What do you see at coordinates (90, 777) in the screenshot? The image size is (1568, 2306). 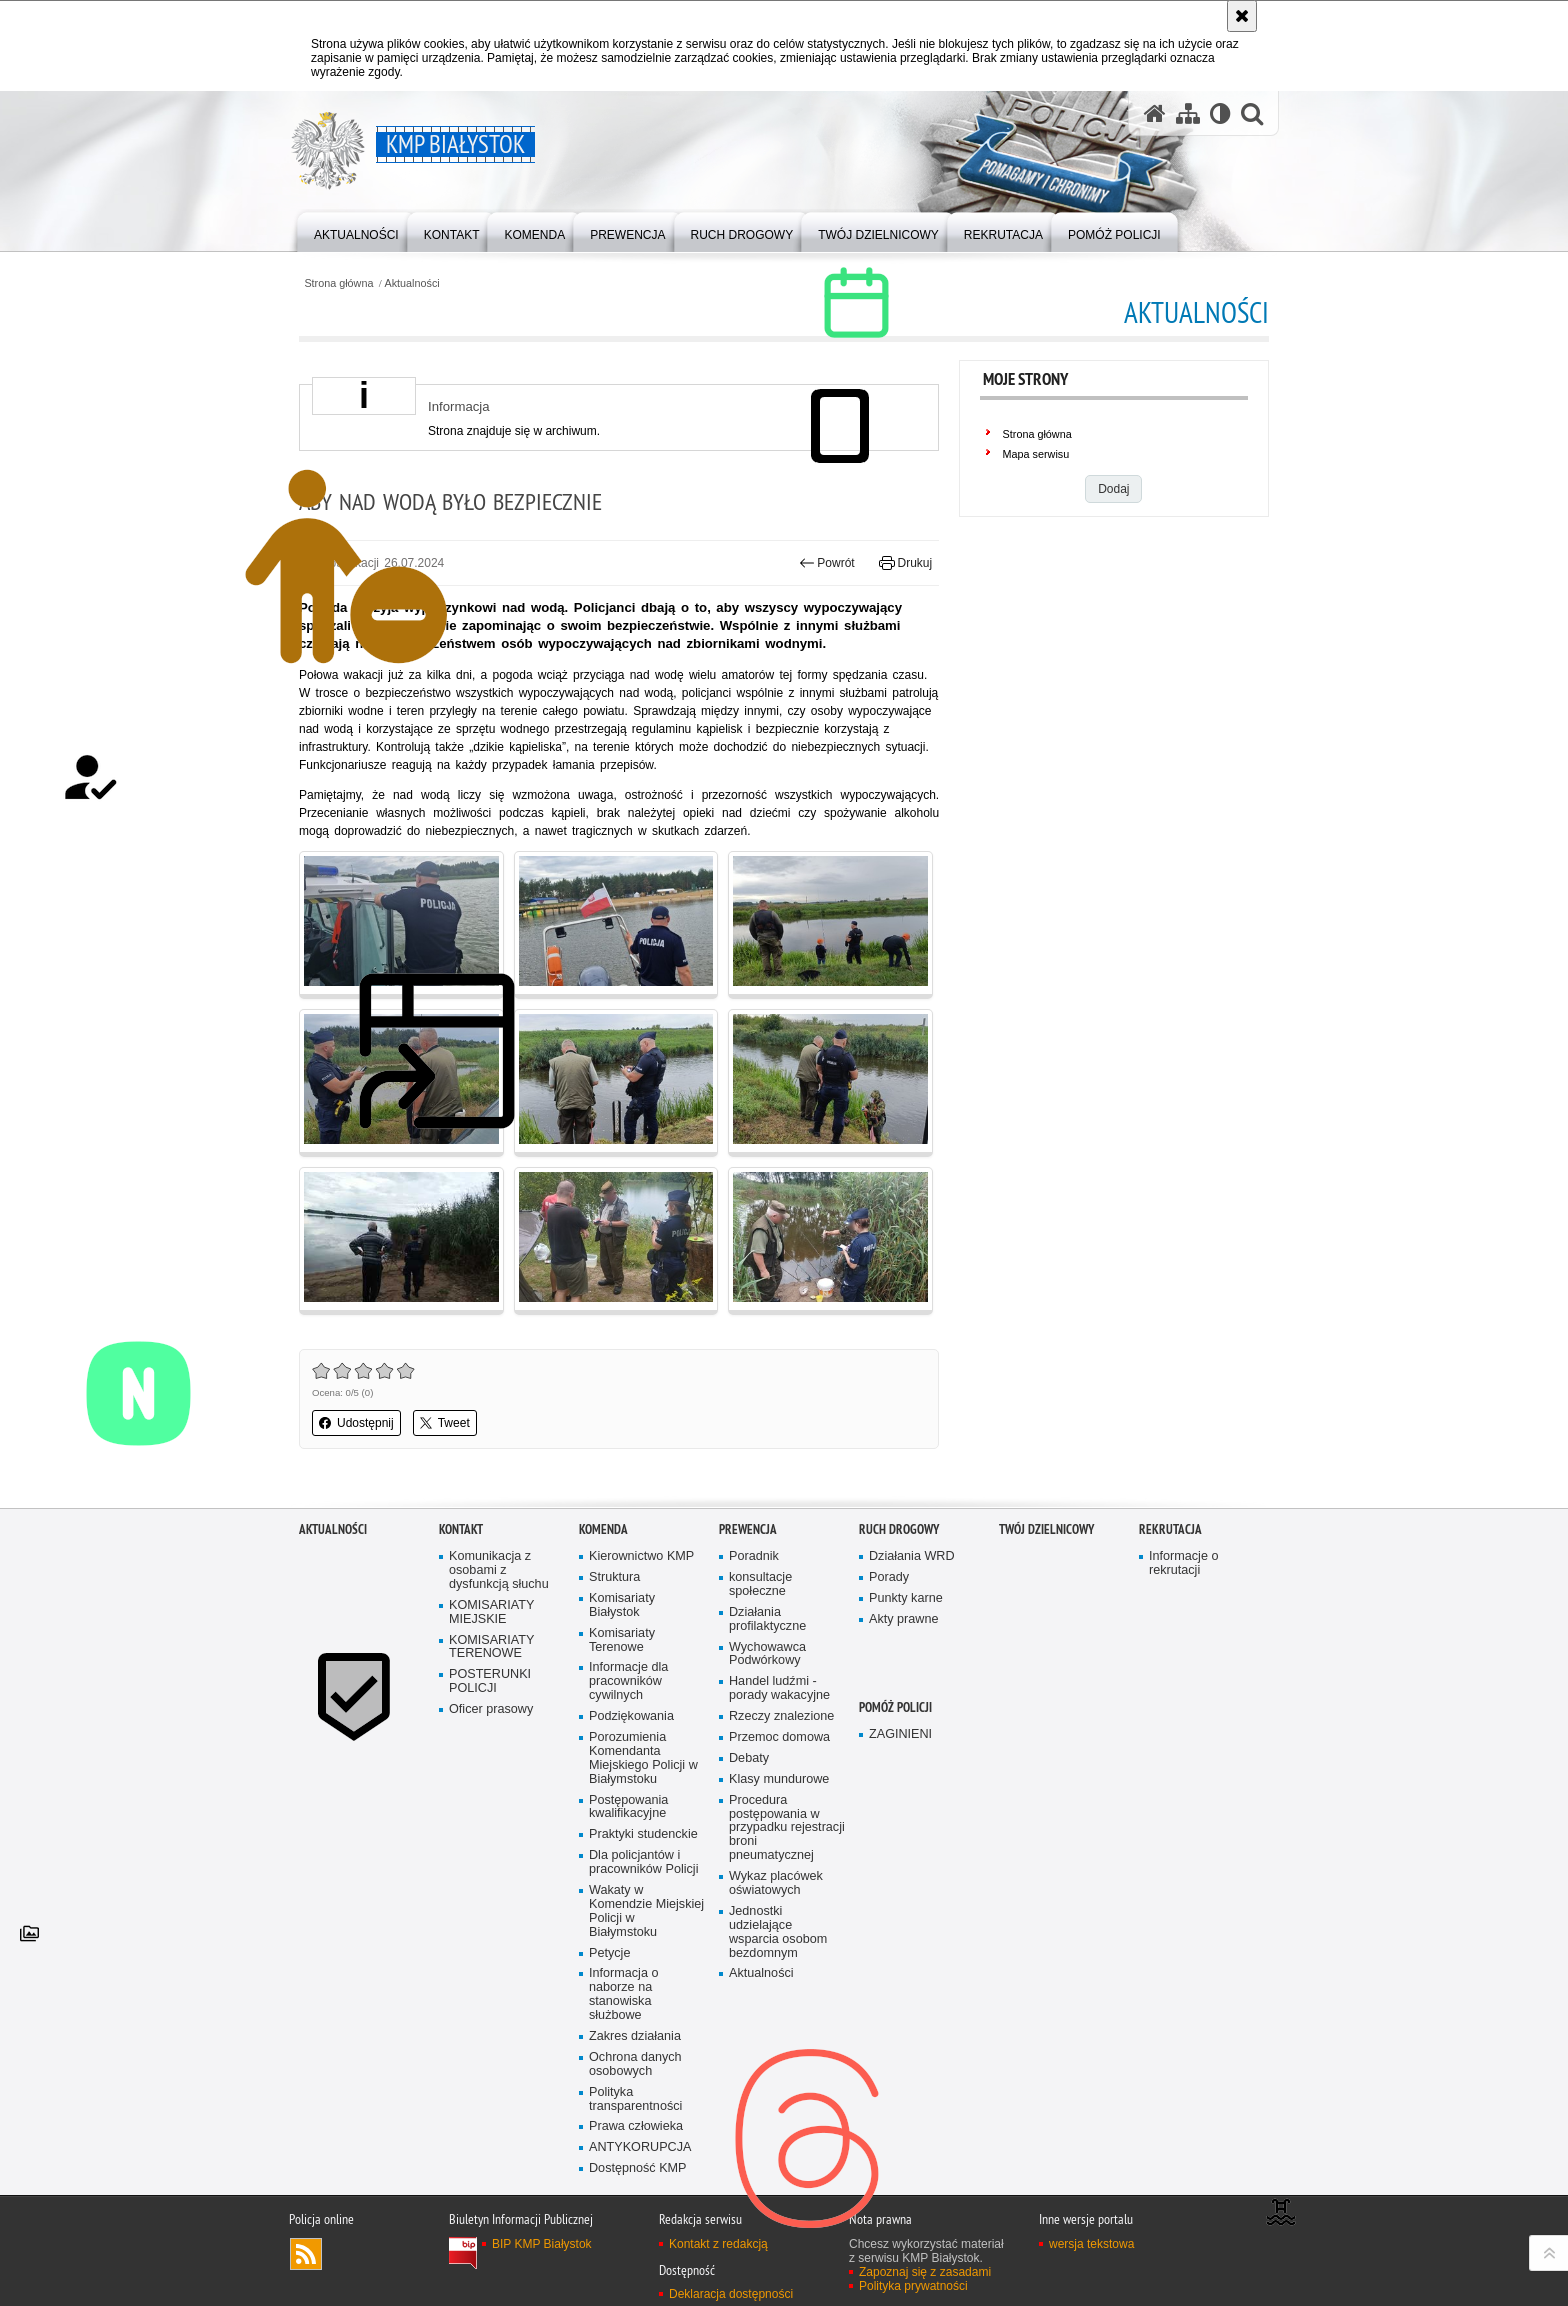 I see `user registration completed successfully` at bounding box center [90, 777].